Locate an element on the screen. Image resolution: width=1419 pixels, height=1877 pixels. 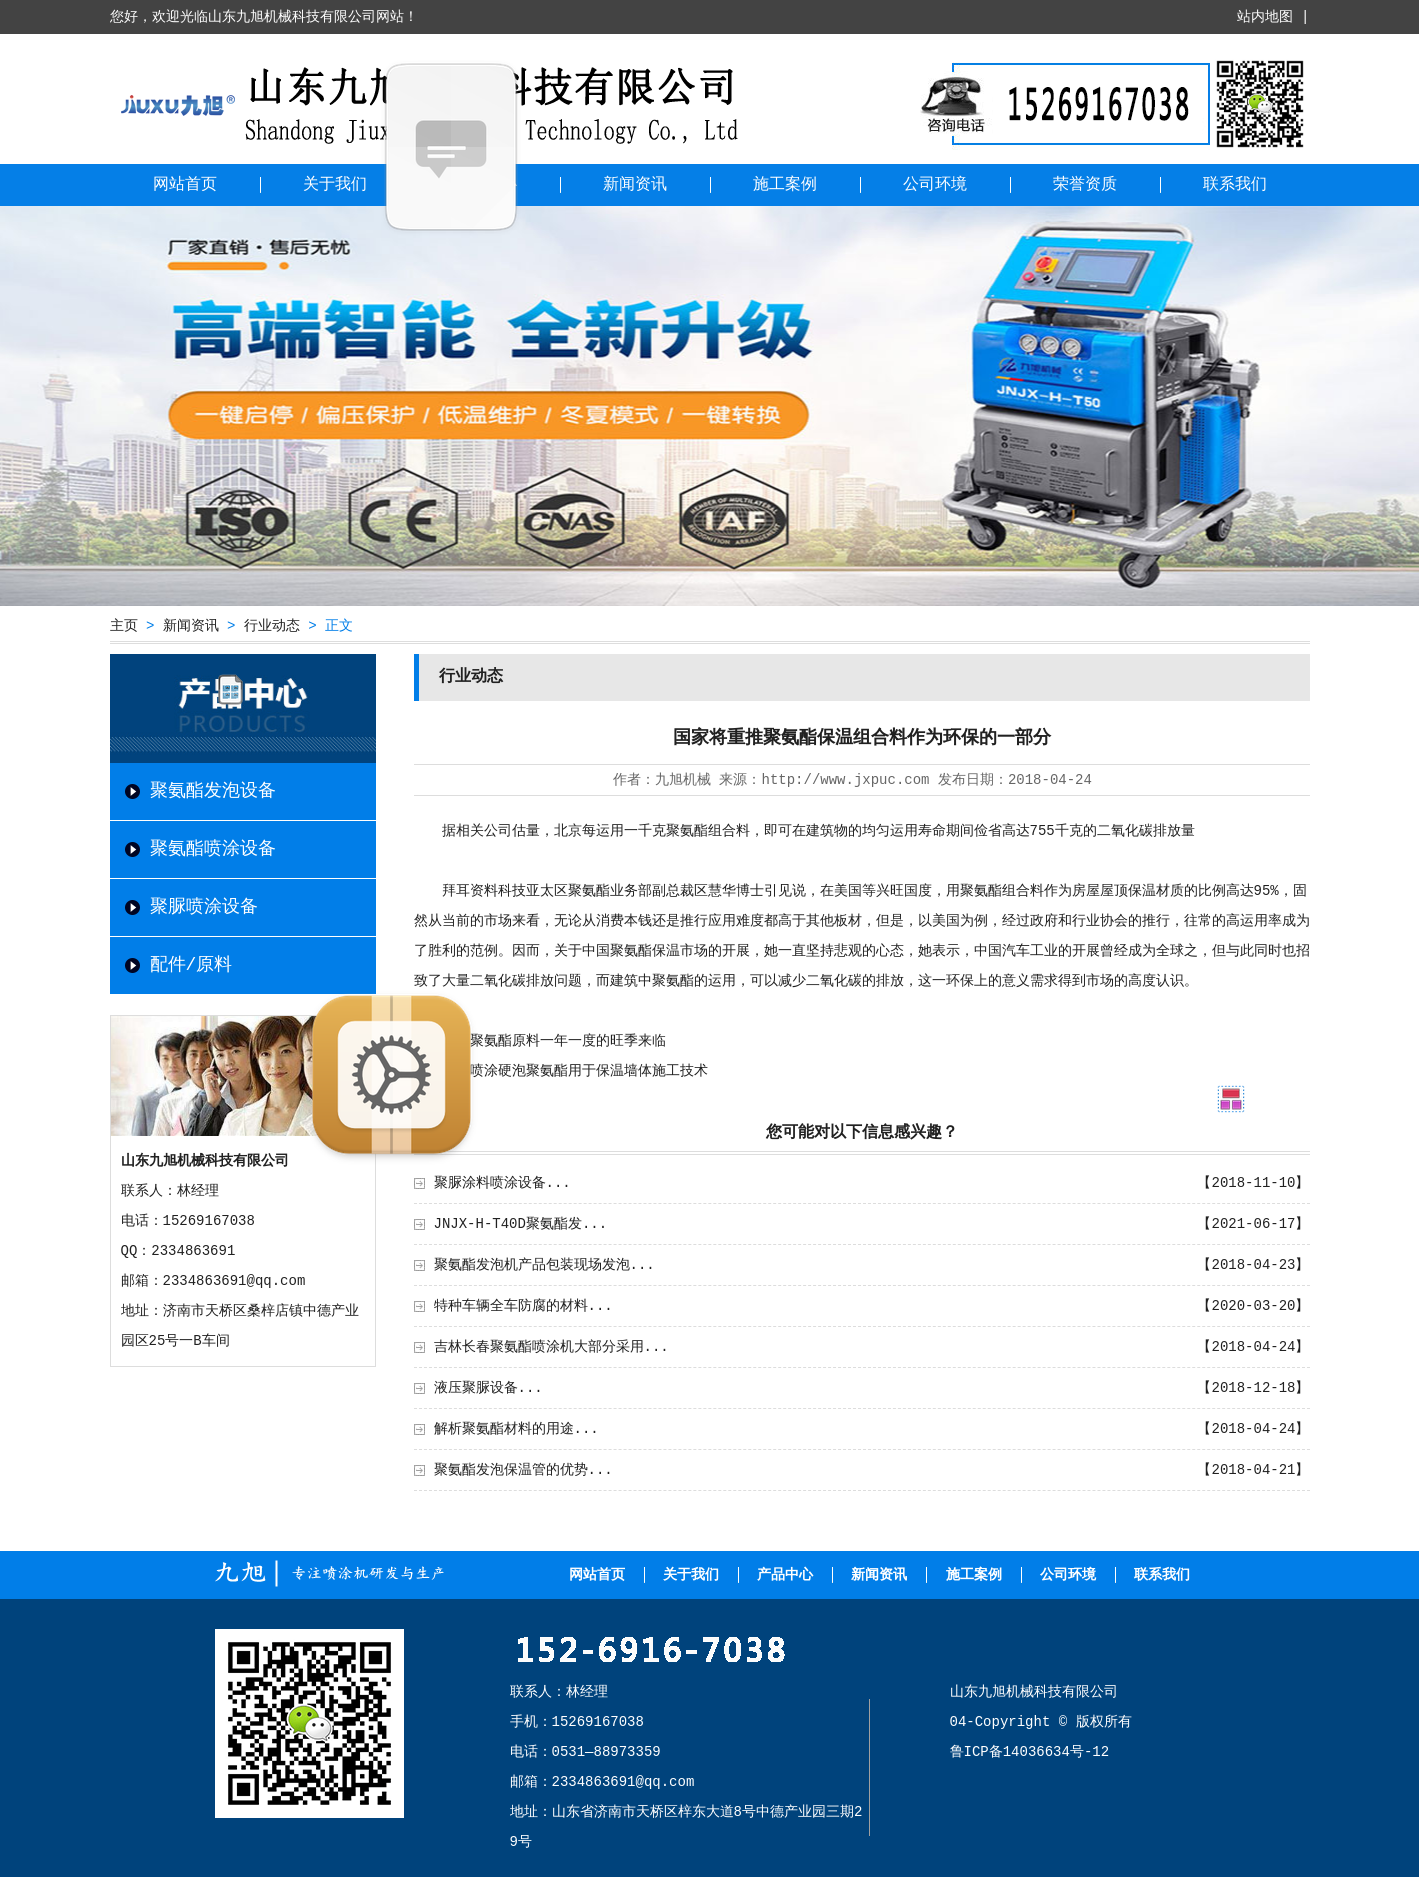
a system component or runtime file is located at coordinates (391, 1077).